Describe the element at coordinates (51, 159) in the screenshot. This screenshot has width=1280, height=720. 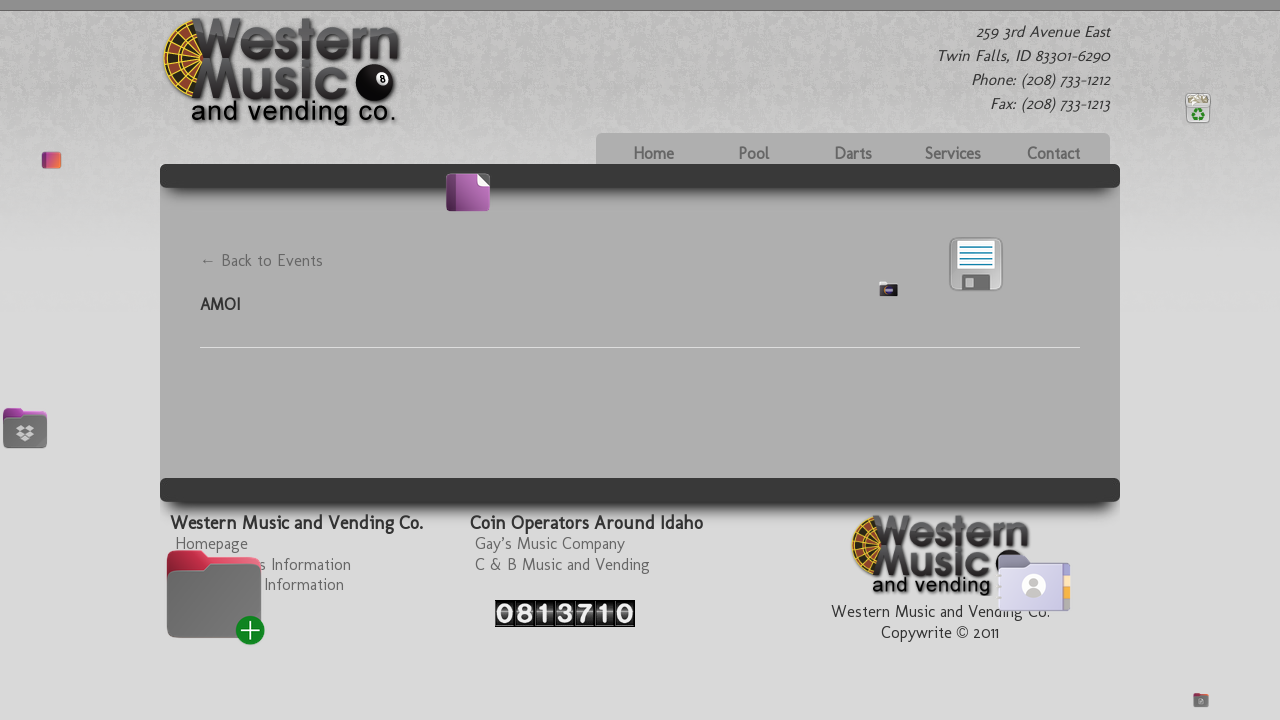
I see `access the desktop folder` at that location.